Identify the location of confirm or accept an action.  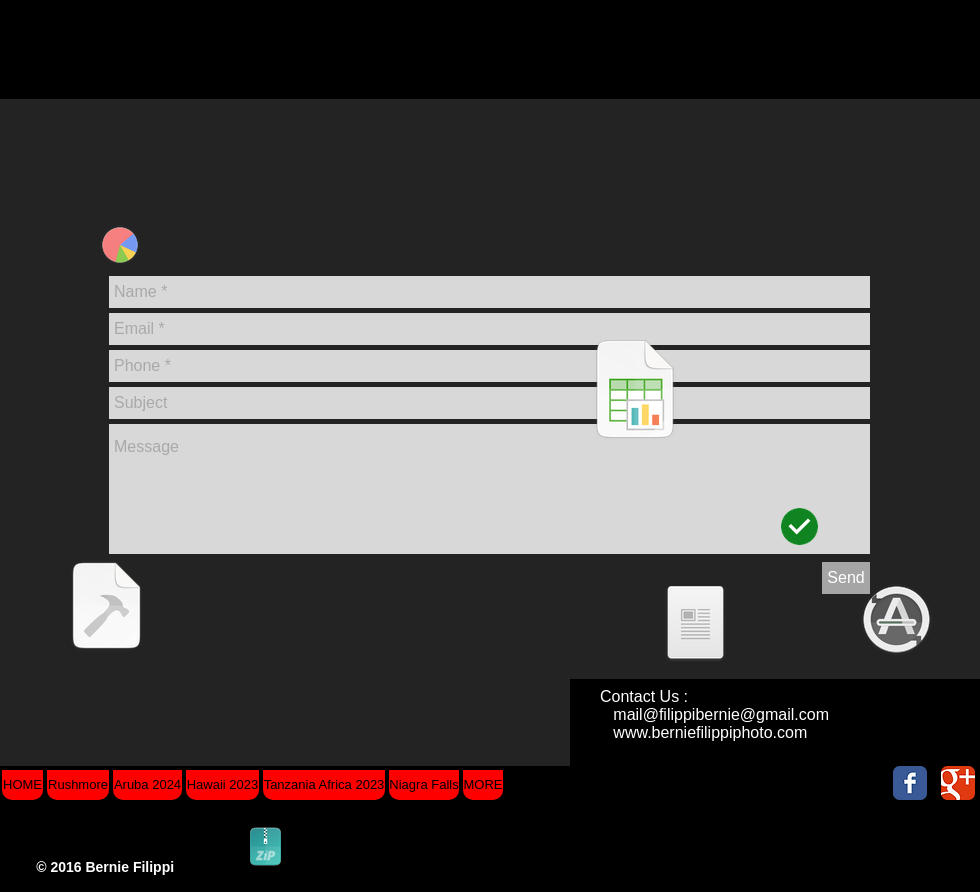
(799, 526).